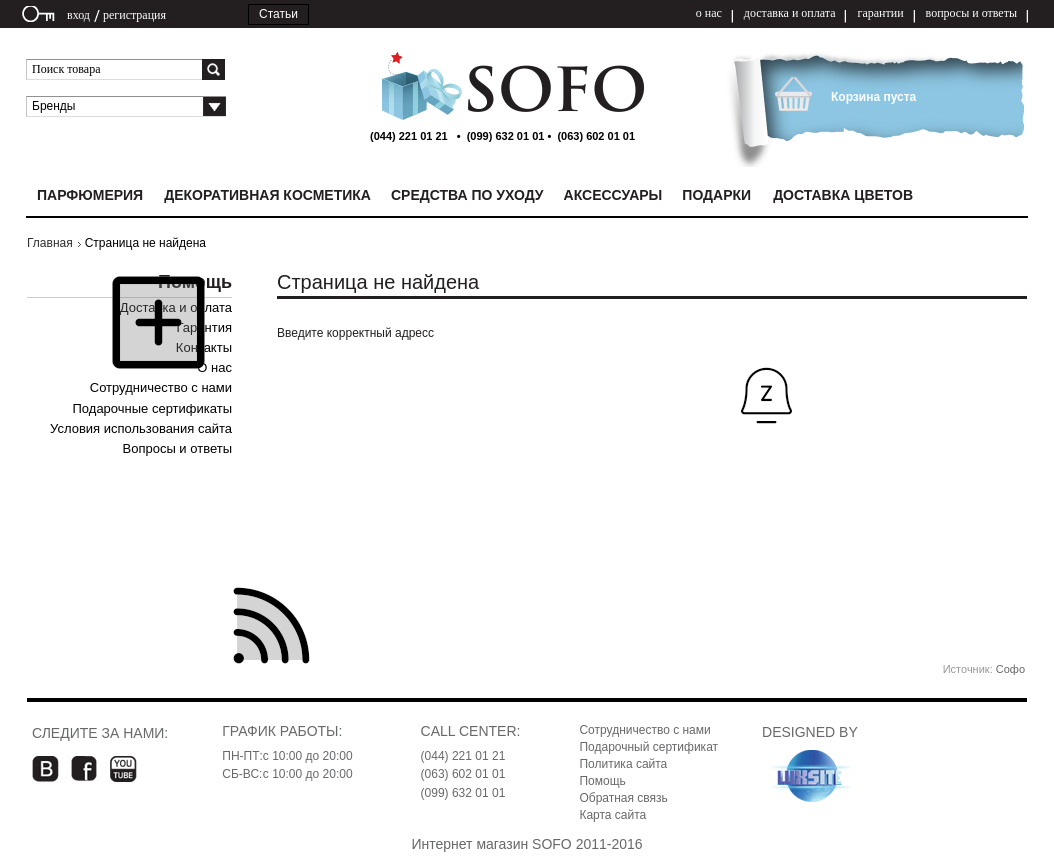 The height and width of the screenshot is (856, 1054). Describe the element at coordinates (766, 395) in the screenshot. I see `snooze notifications` at that location.